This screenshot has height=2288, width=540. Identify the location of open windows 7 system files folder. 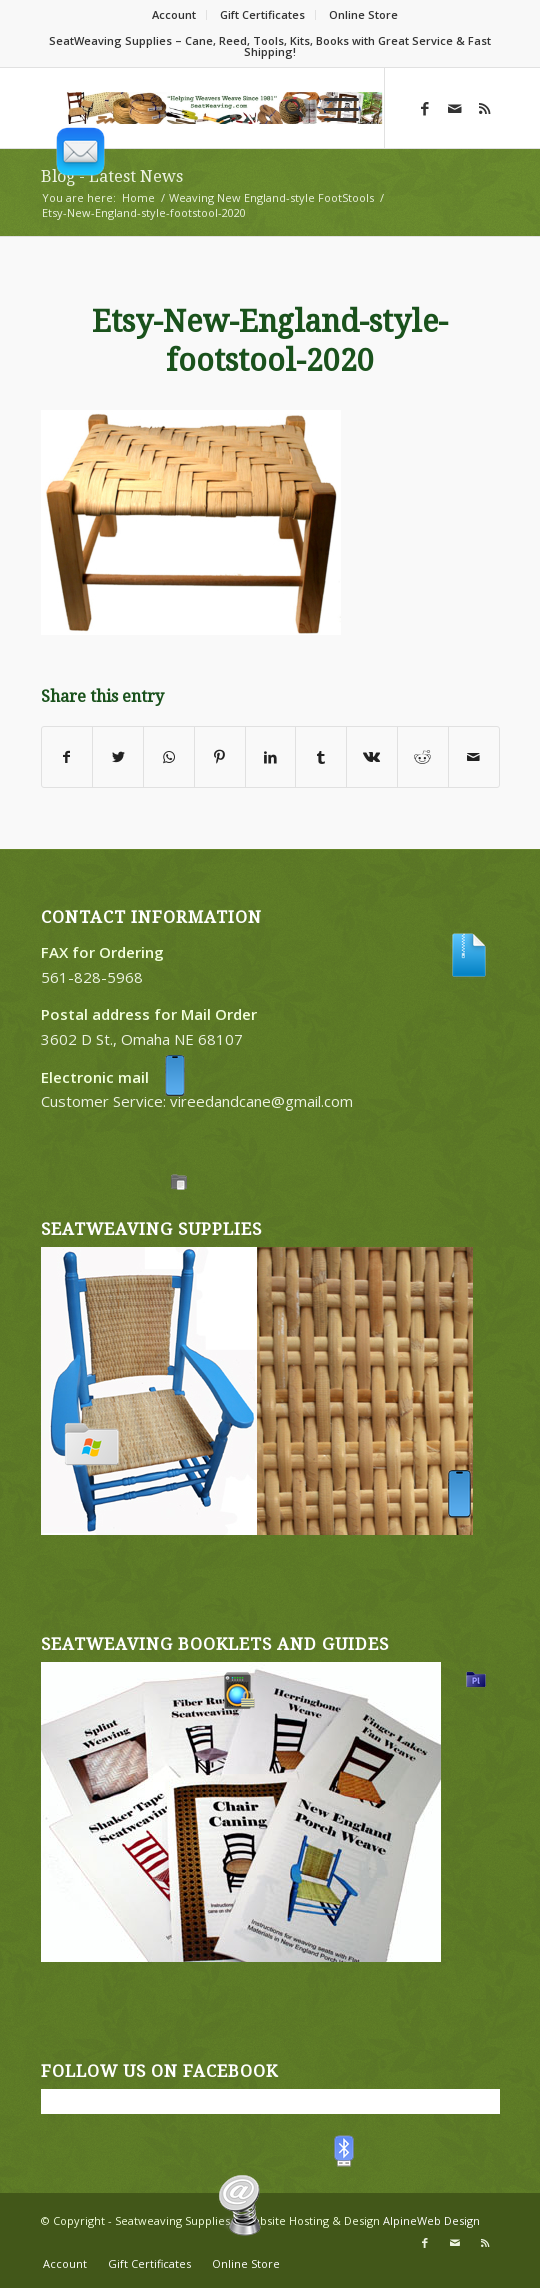
(91, 1445).